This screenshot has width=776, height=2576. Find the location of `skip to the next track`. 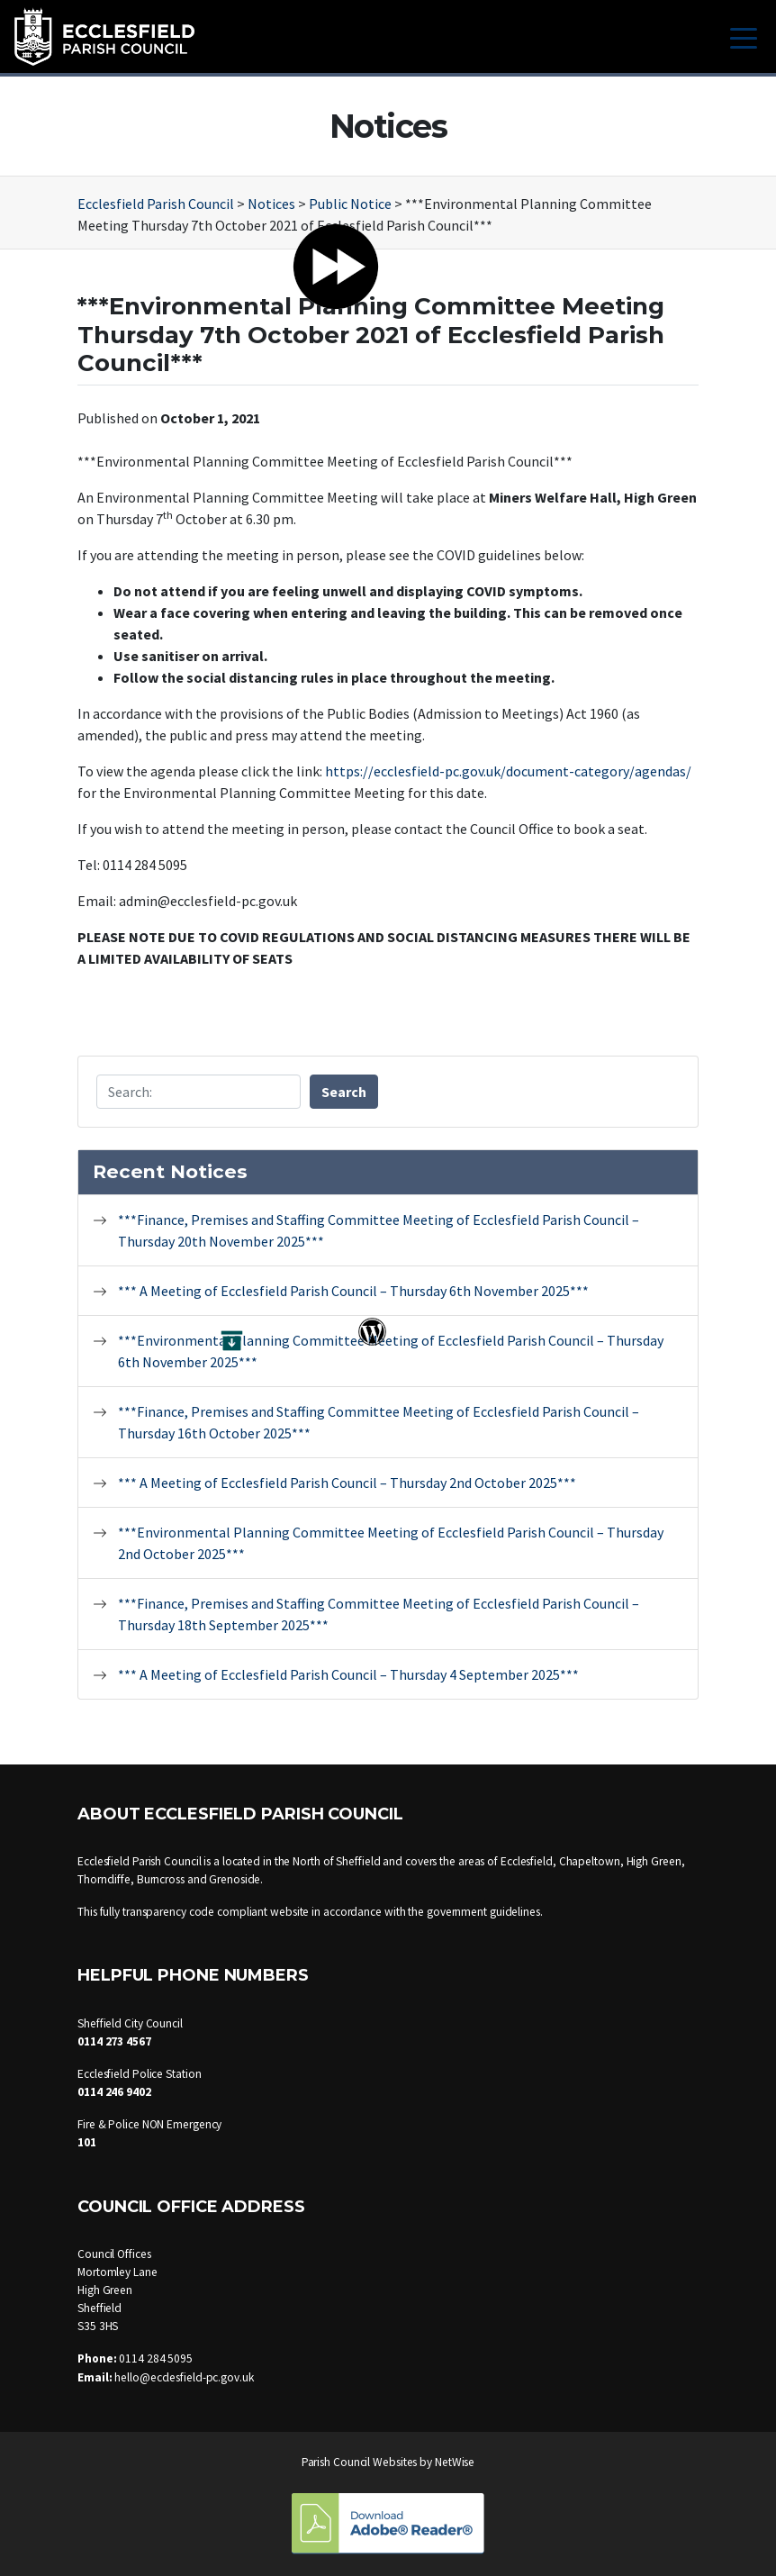

skip to the next track is located at coordinates (336, 267).